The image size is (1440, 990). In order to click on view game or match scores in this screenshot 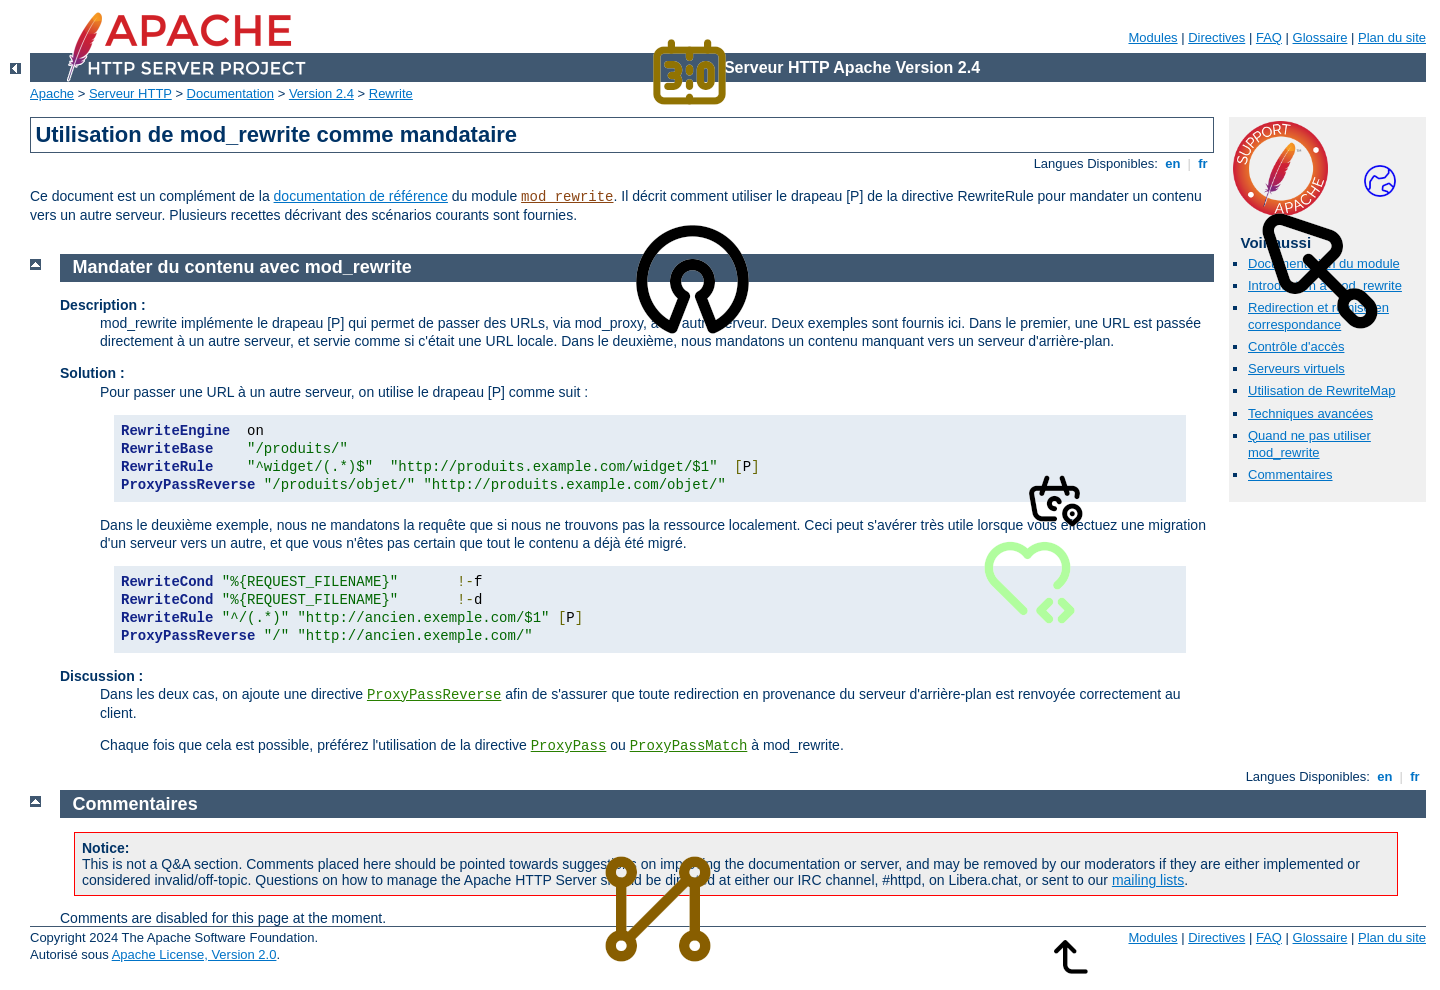, I will do `click(689, 75)`.